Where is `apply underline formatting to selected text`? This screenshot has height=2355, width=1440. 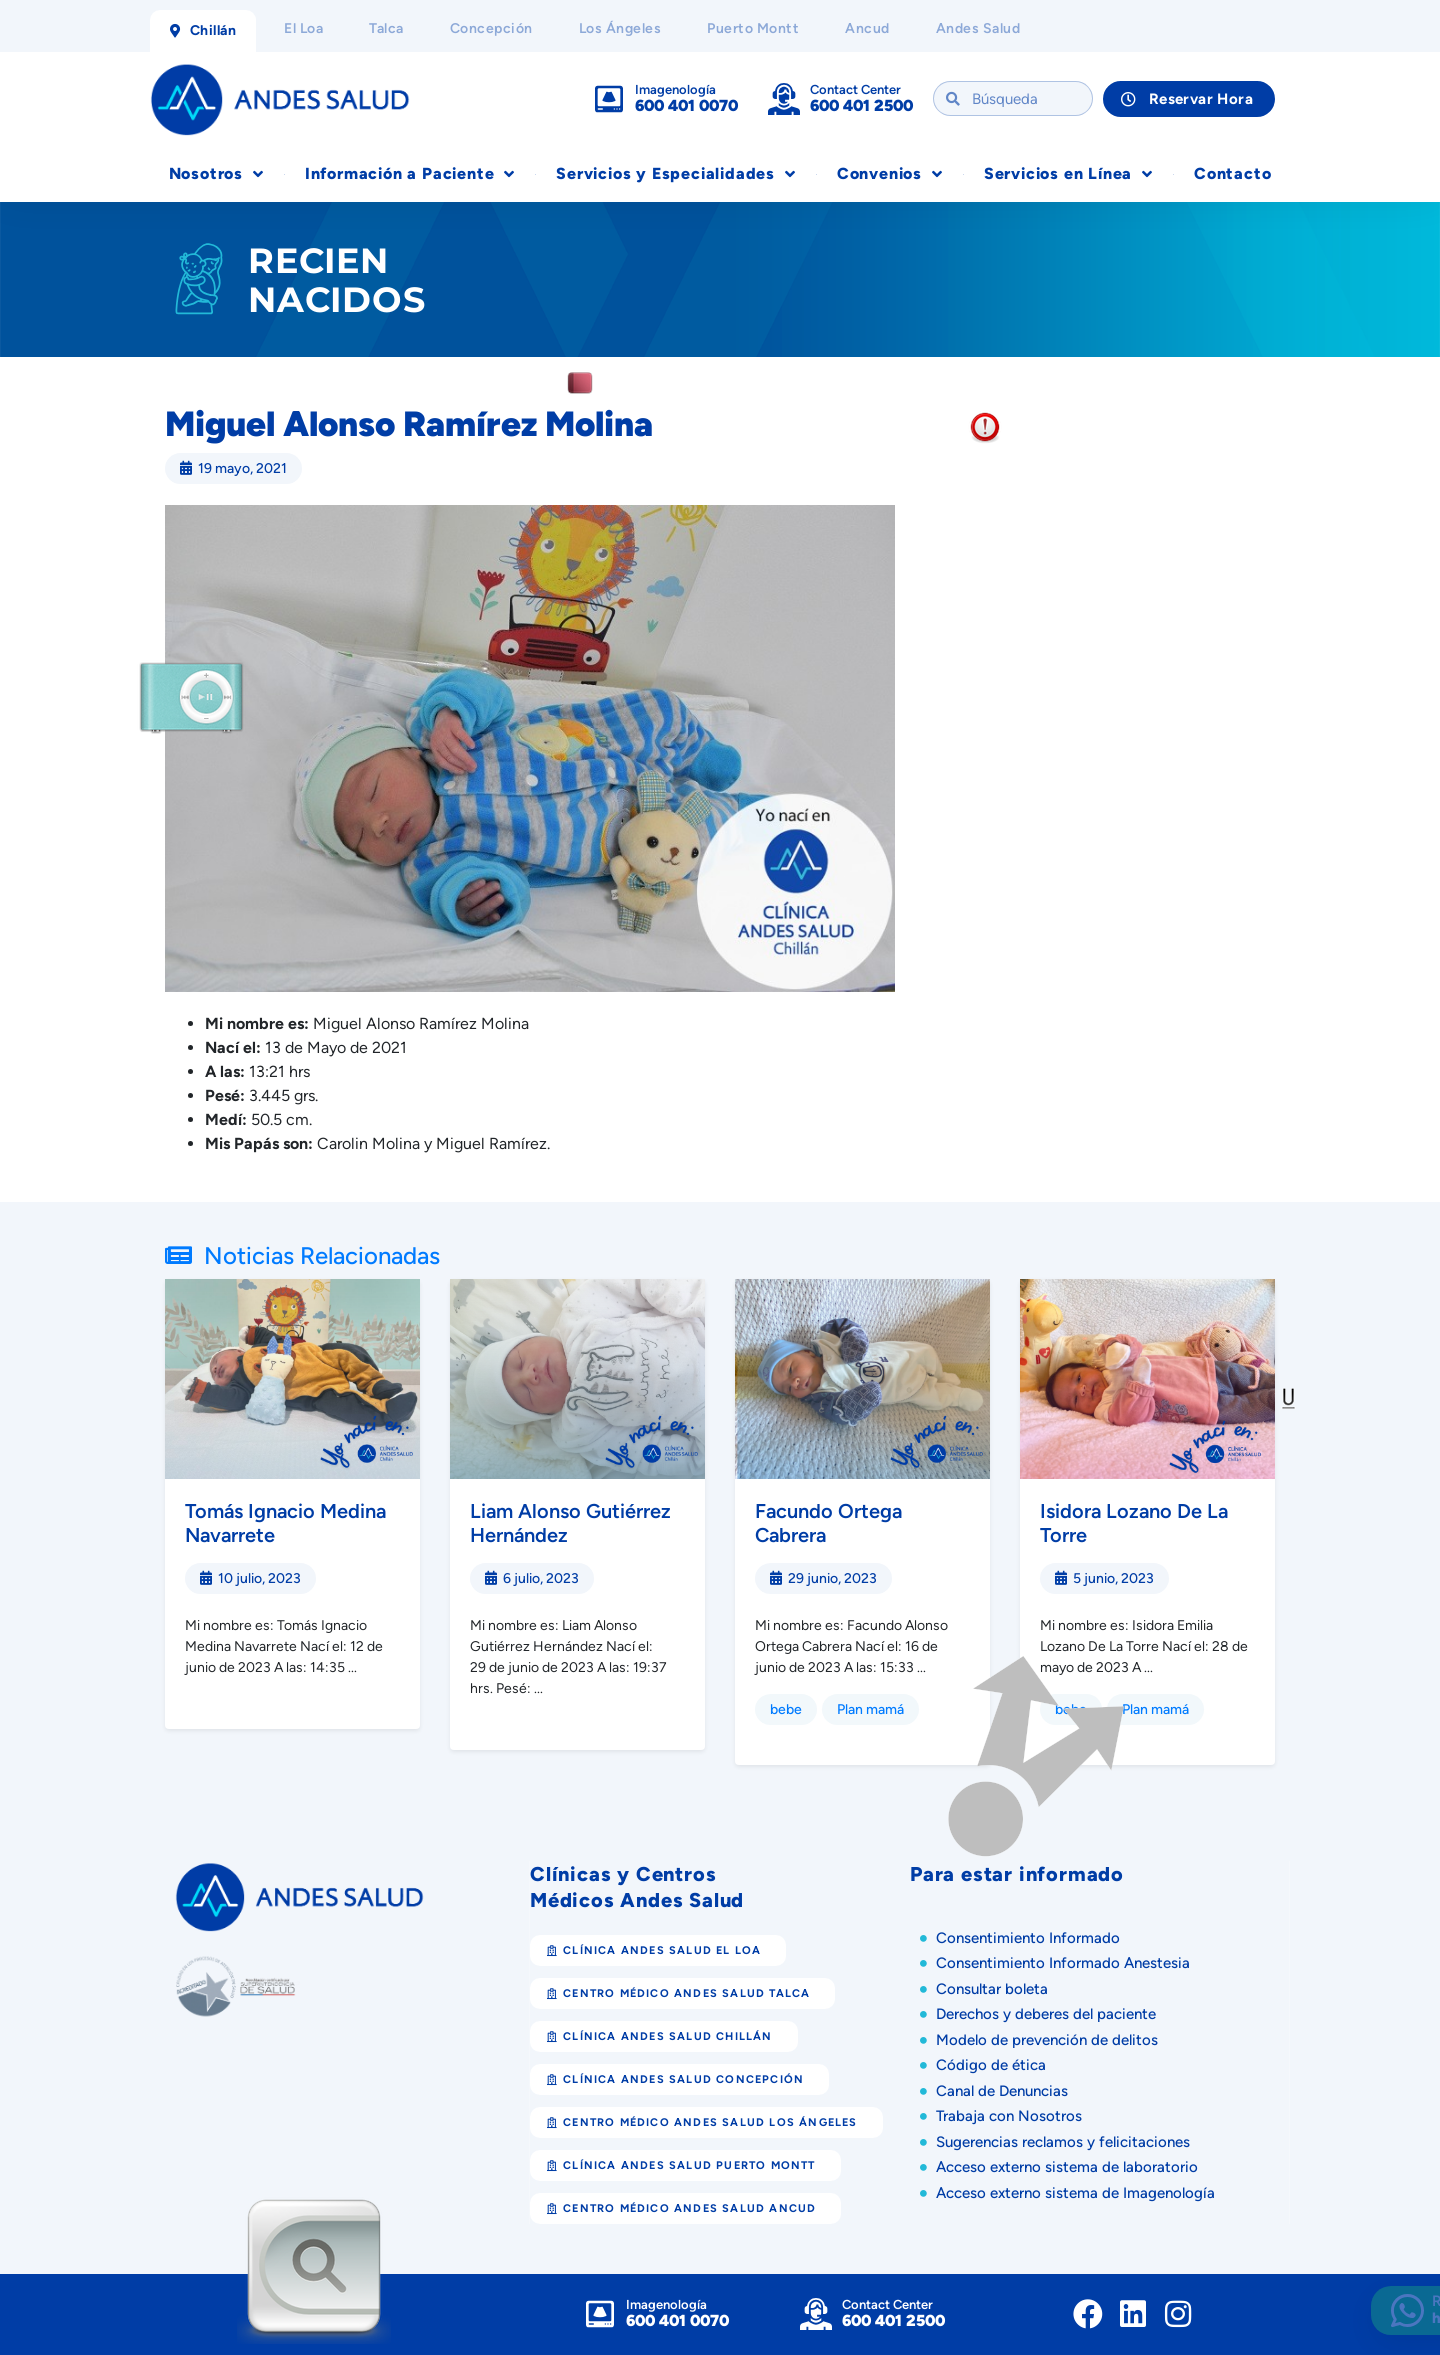 apply underline formatting to selected text is located at coordinates (1288, 1398).